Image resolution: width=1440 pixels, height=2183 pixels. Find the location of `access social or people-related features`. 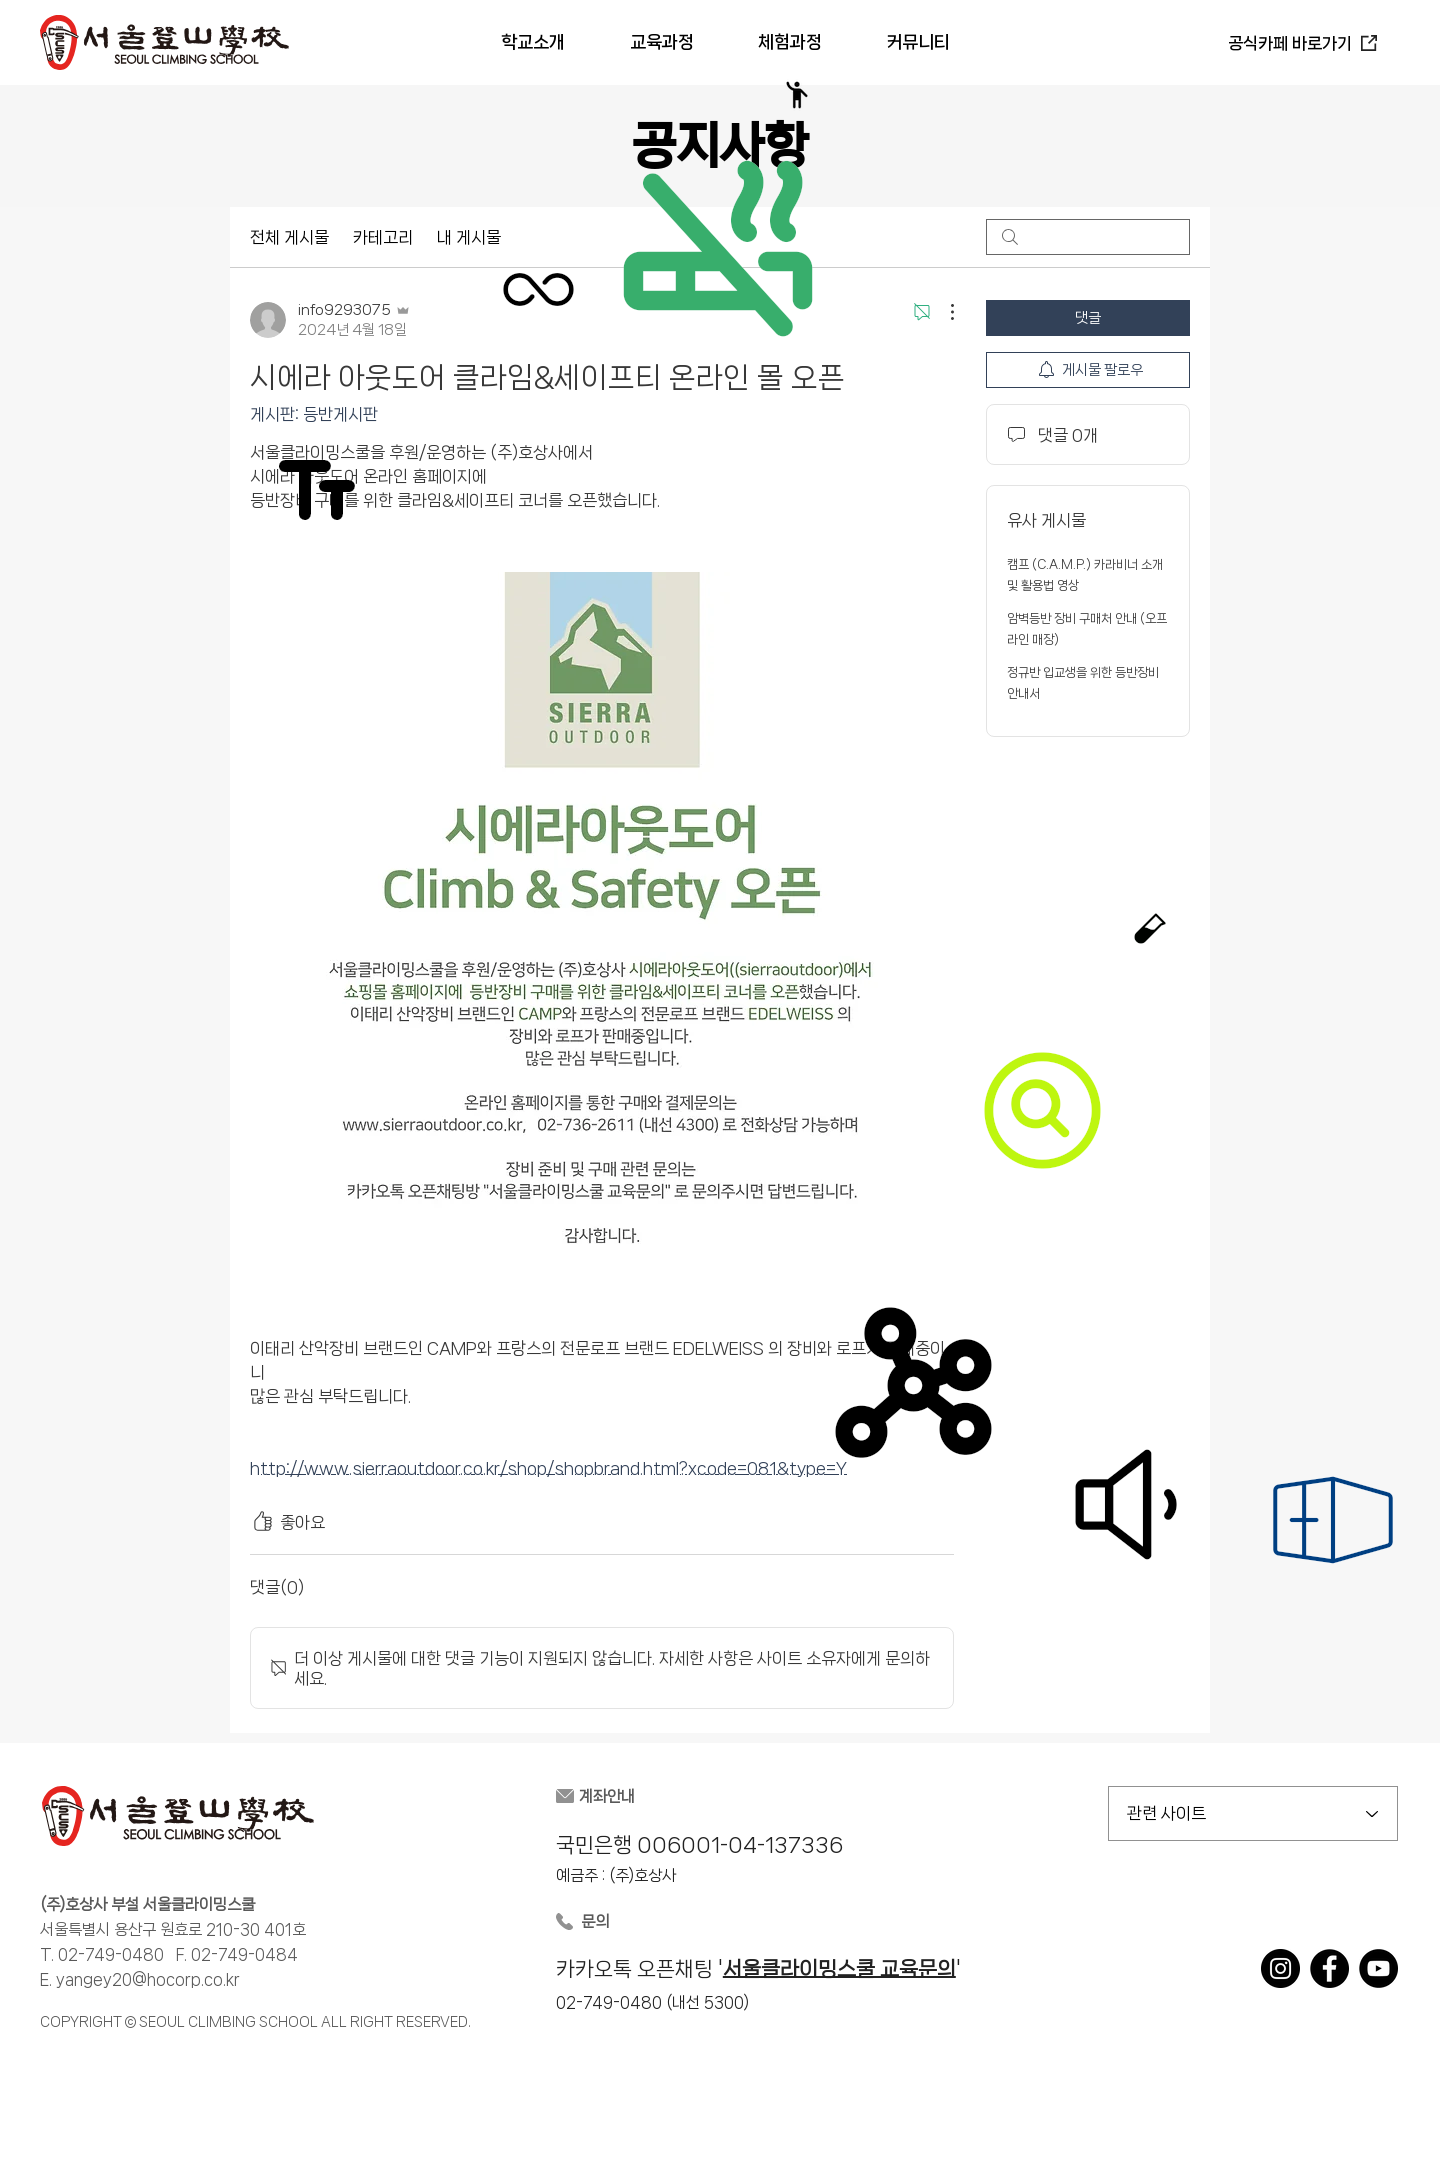

access social or people-related features is located at coordinates (797, 95).